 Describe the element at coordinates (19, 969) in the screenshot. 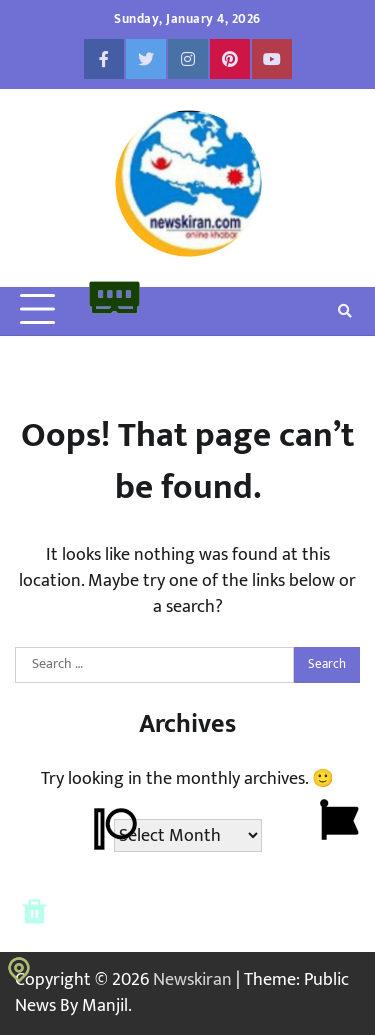

I see `mark a location on the map` at that location.